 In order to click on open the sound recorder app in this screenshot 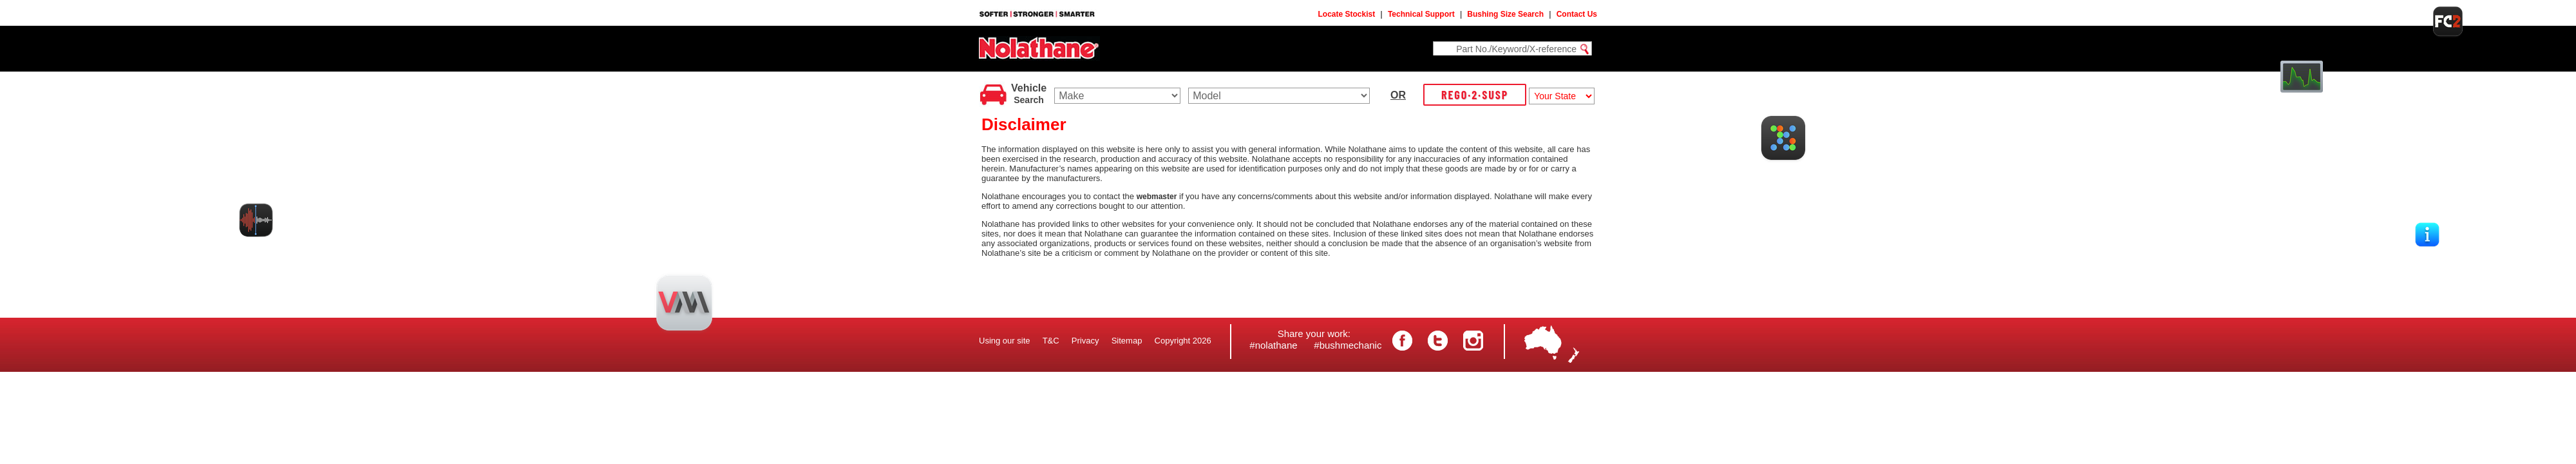, I will do `click(256, 220)`.